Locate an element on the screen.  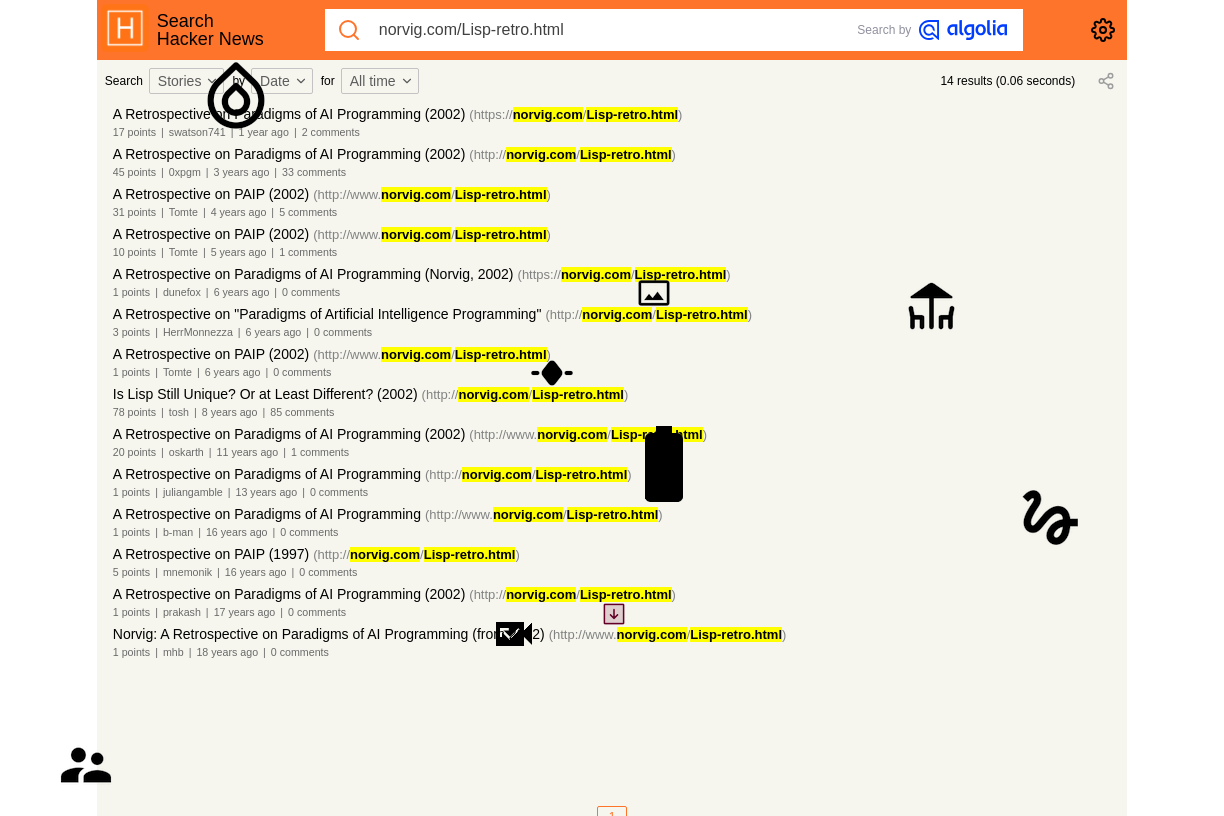
access gesture controls or settings is located at coordinates (1050, 517).